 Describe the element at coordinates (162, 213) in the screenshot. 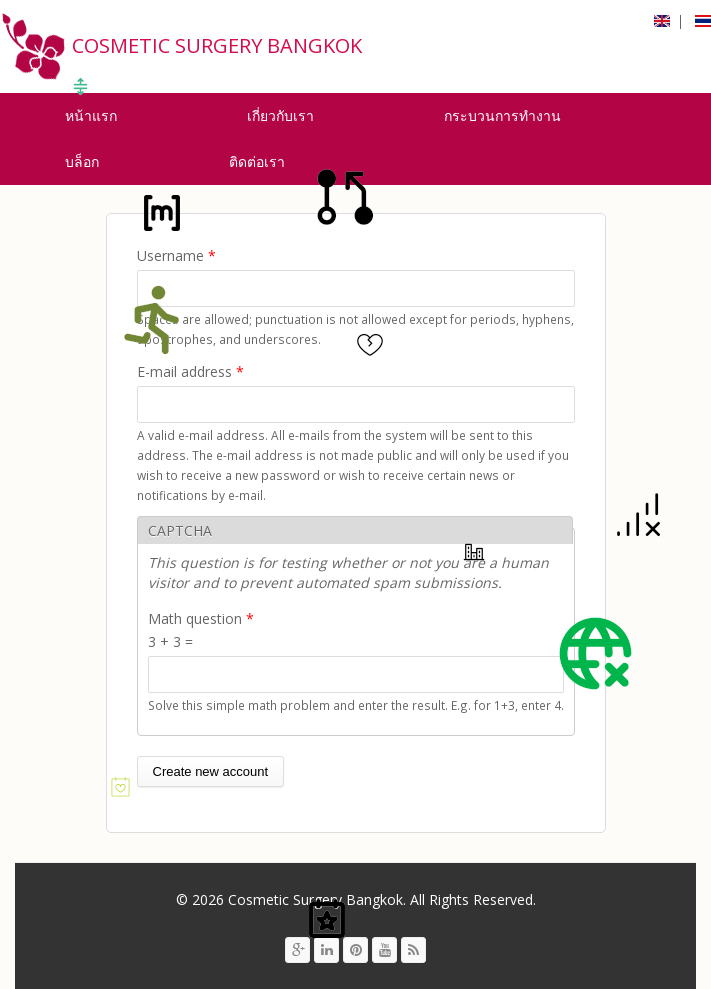

I see `connect to matrix decentralized chat network` at that location.